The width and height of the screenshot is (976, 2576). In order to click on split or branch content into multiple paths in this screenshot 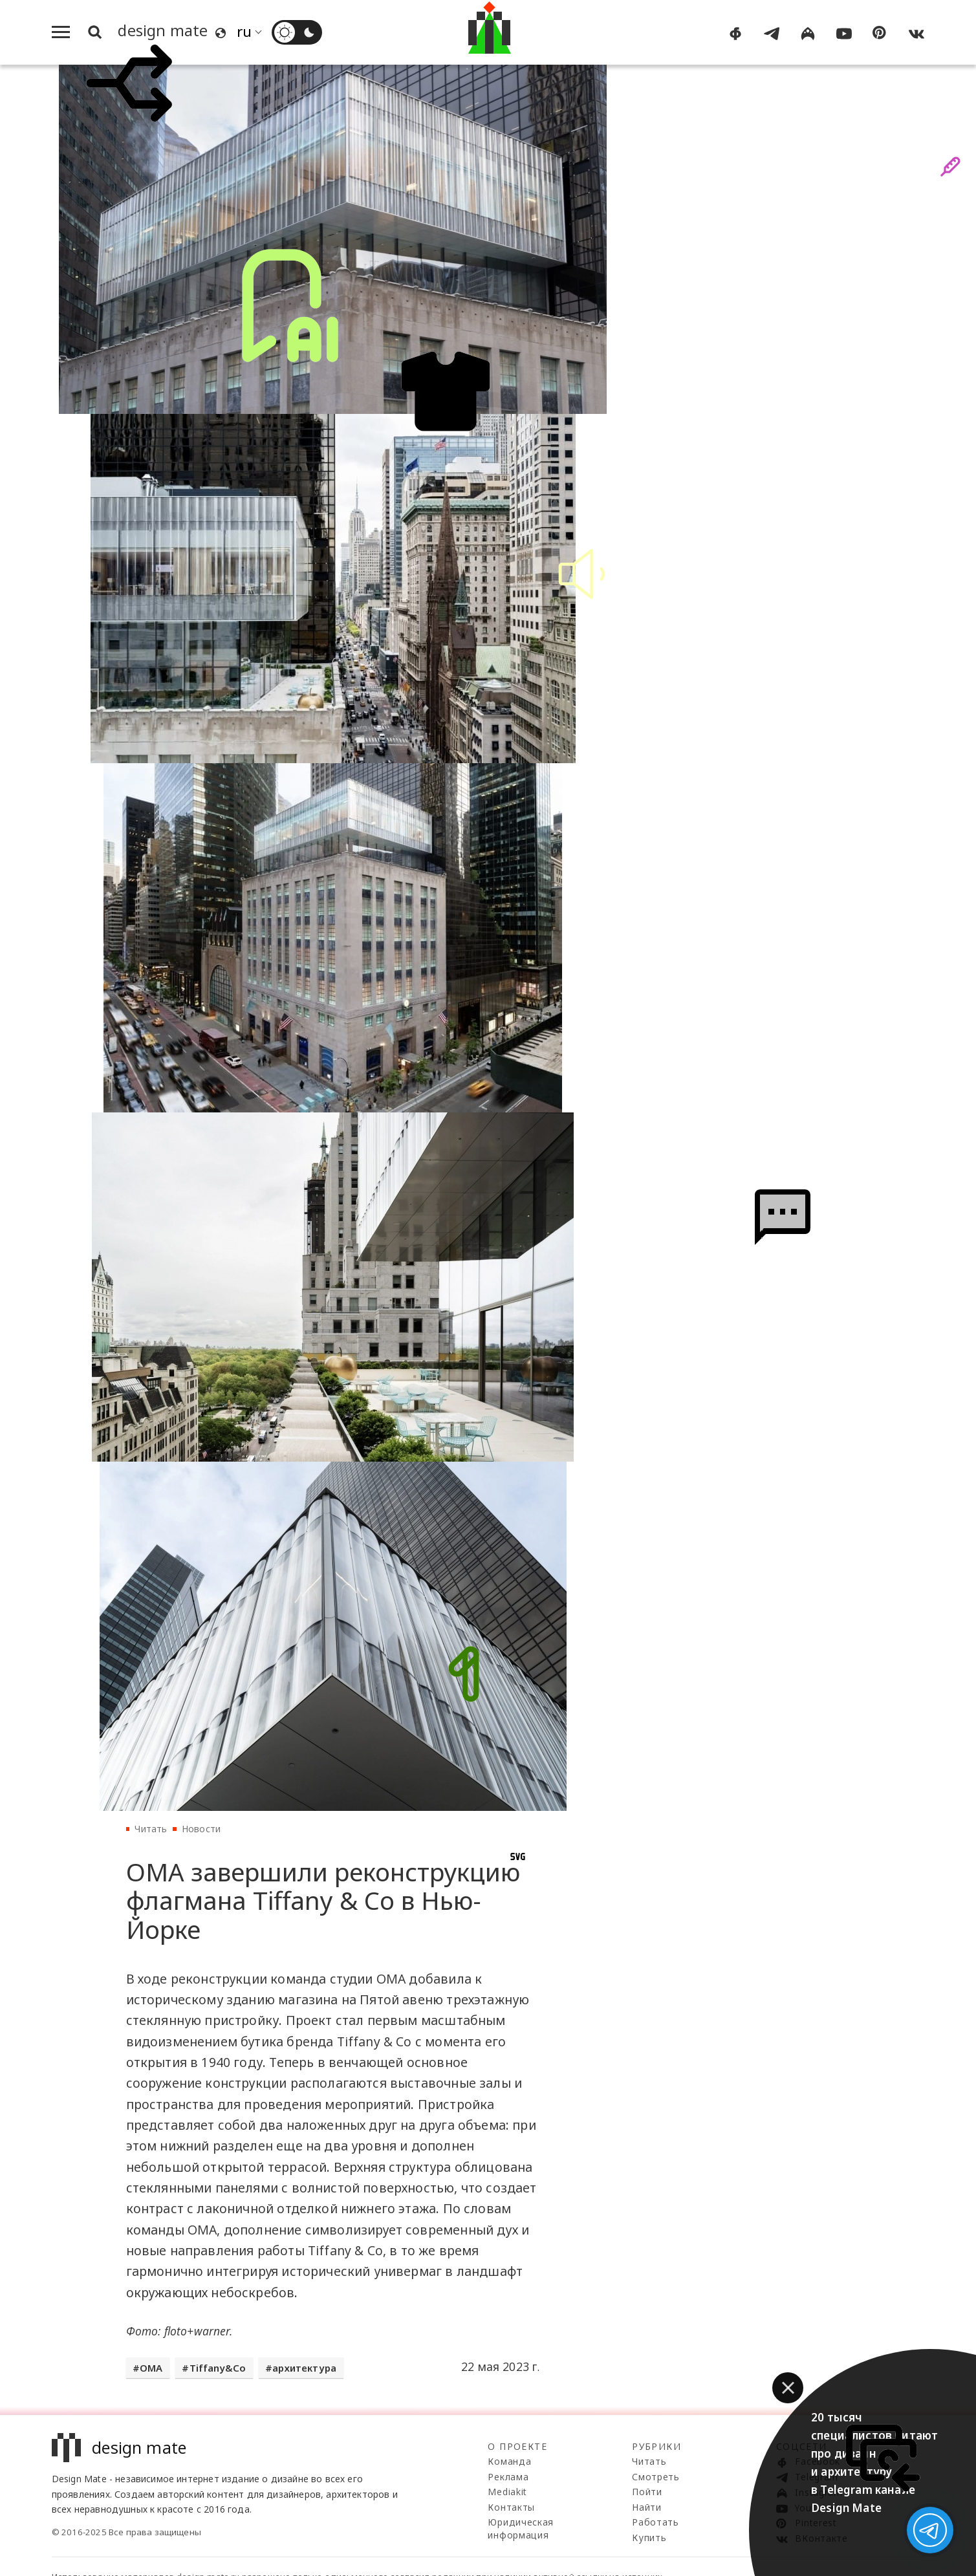, I will do `click(129, 83)`.